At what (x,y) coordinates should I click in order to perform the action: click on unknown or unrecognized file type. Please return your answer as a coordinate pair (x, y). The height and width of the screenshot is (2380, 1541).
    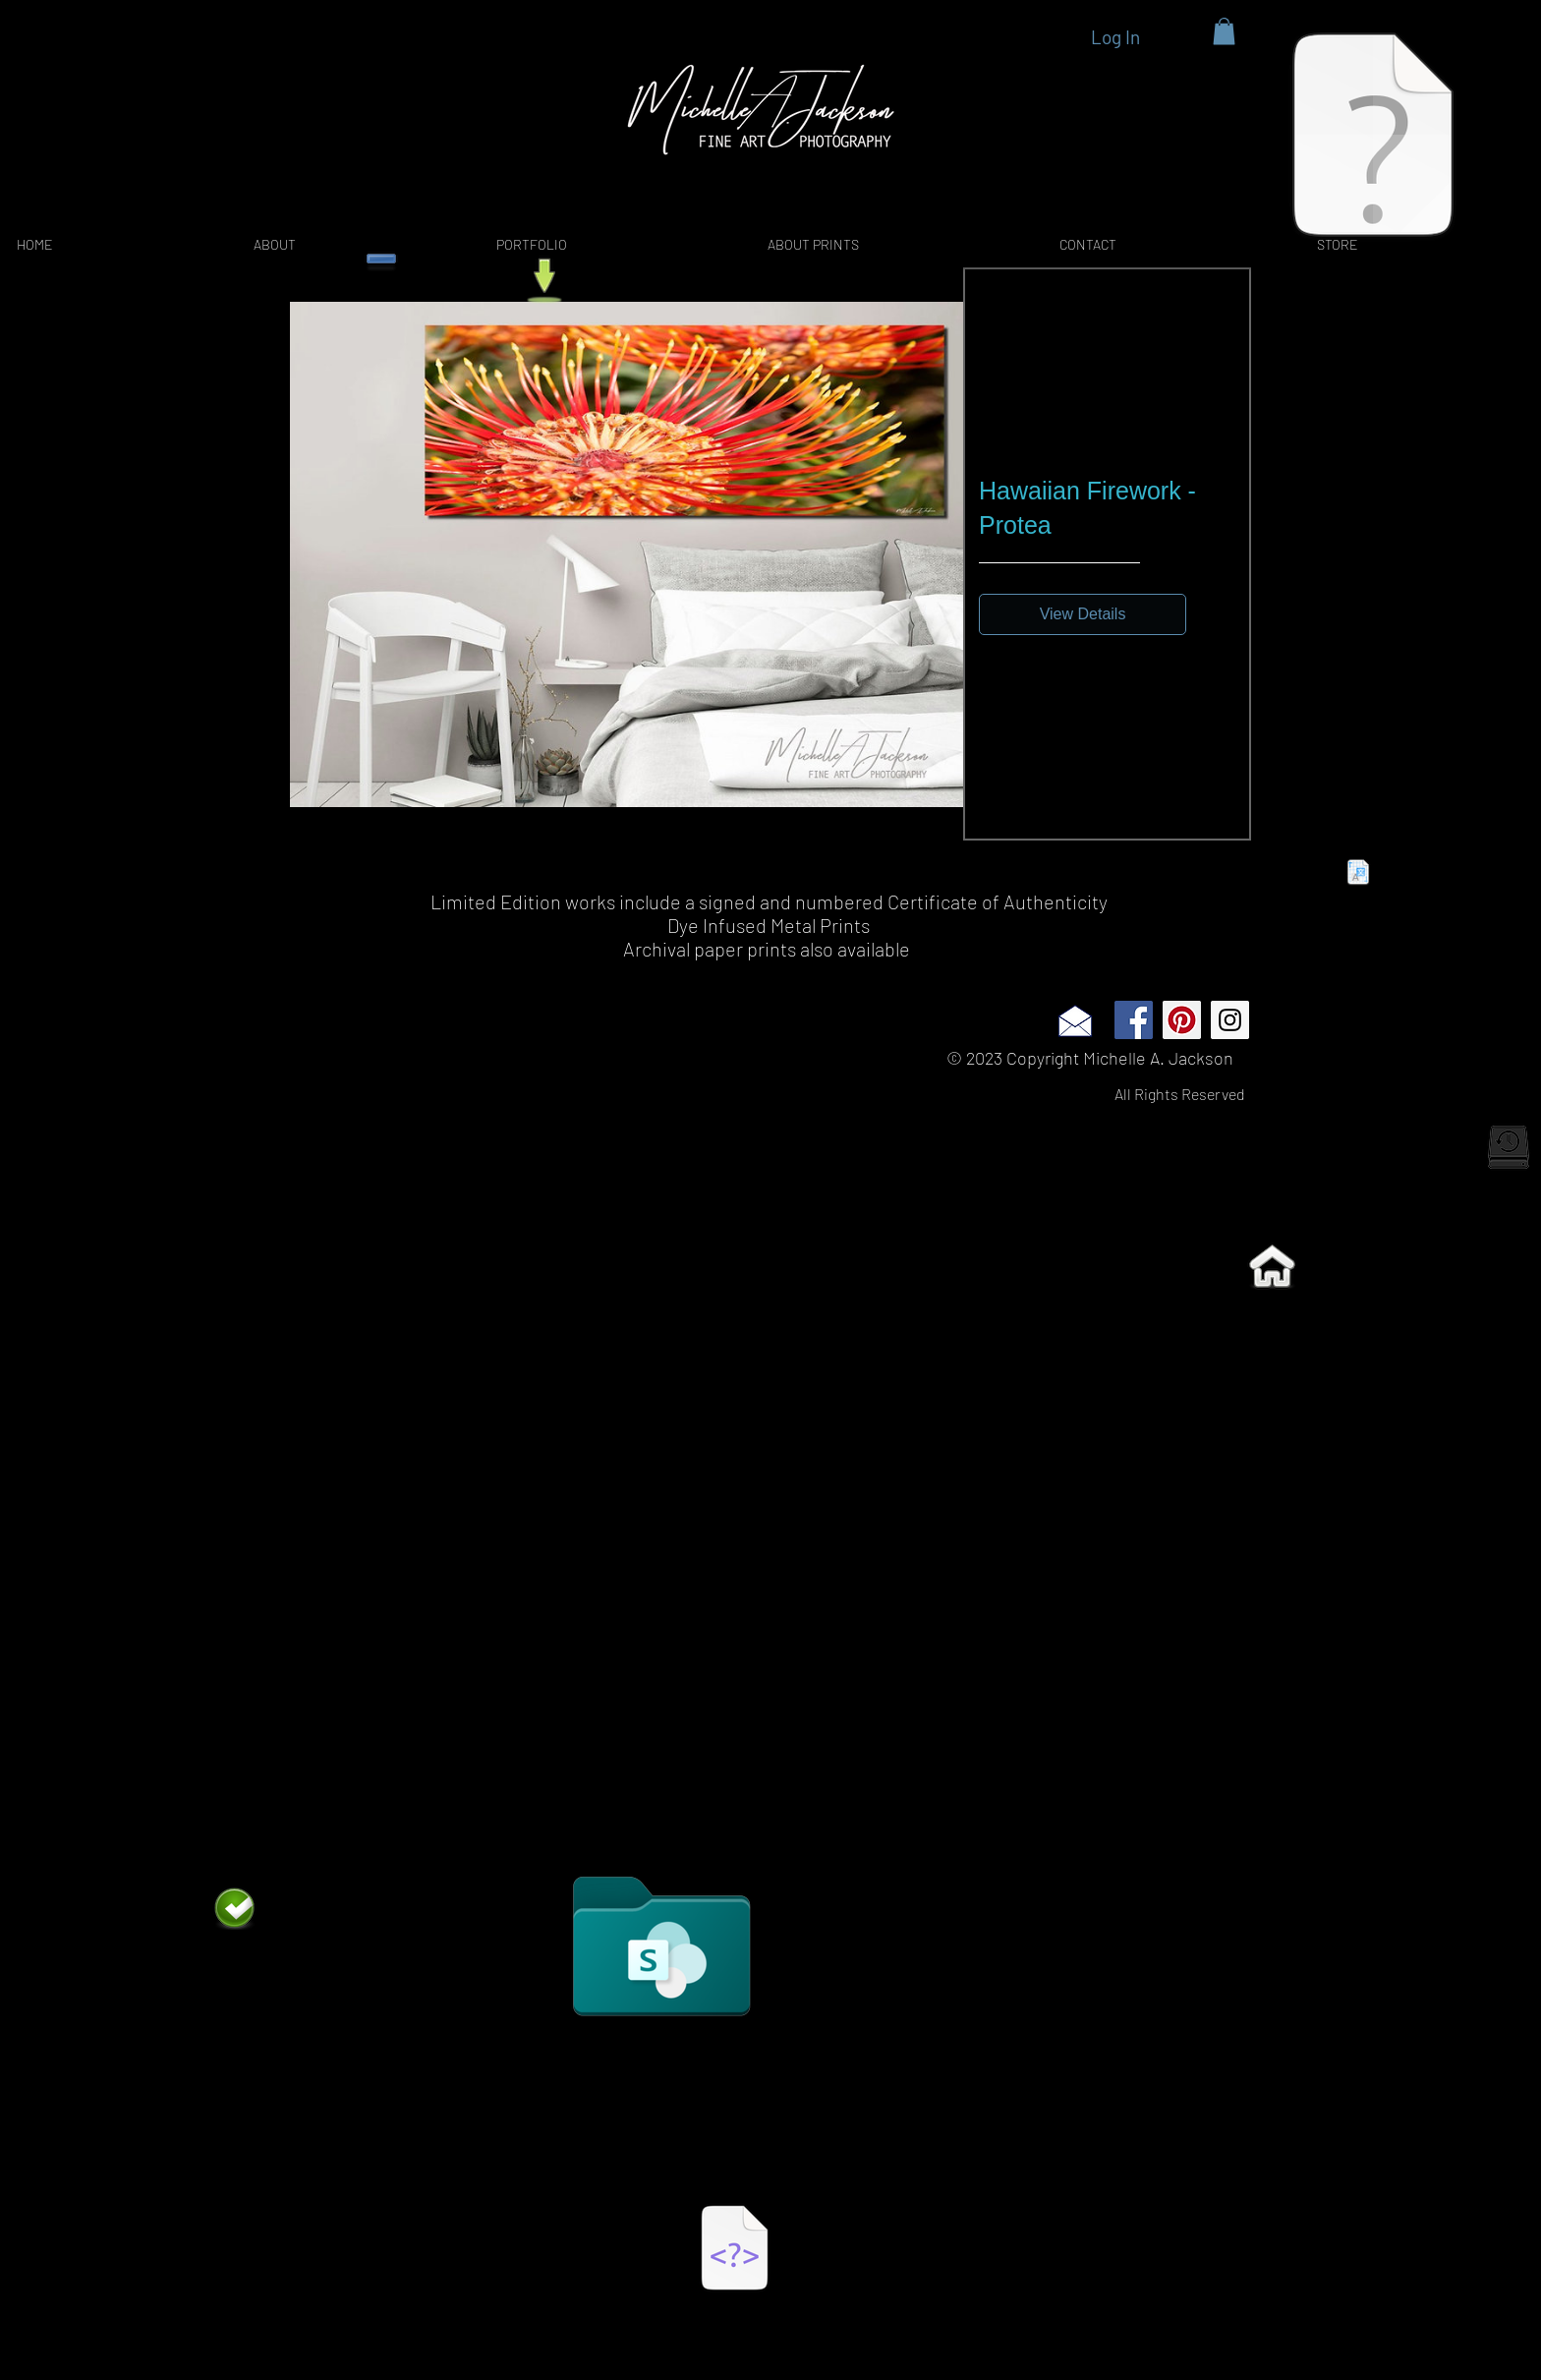
    Looking at the image, I should click on (1373, 135).